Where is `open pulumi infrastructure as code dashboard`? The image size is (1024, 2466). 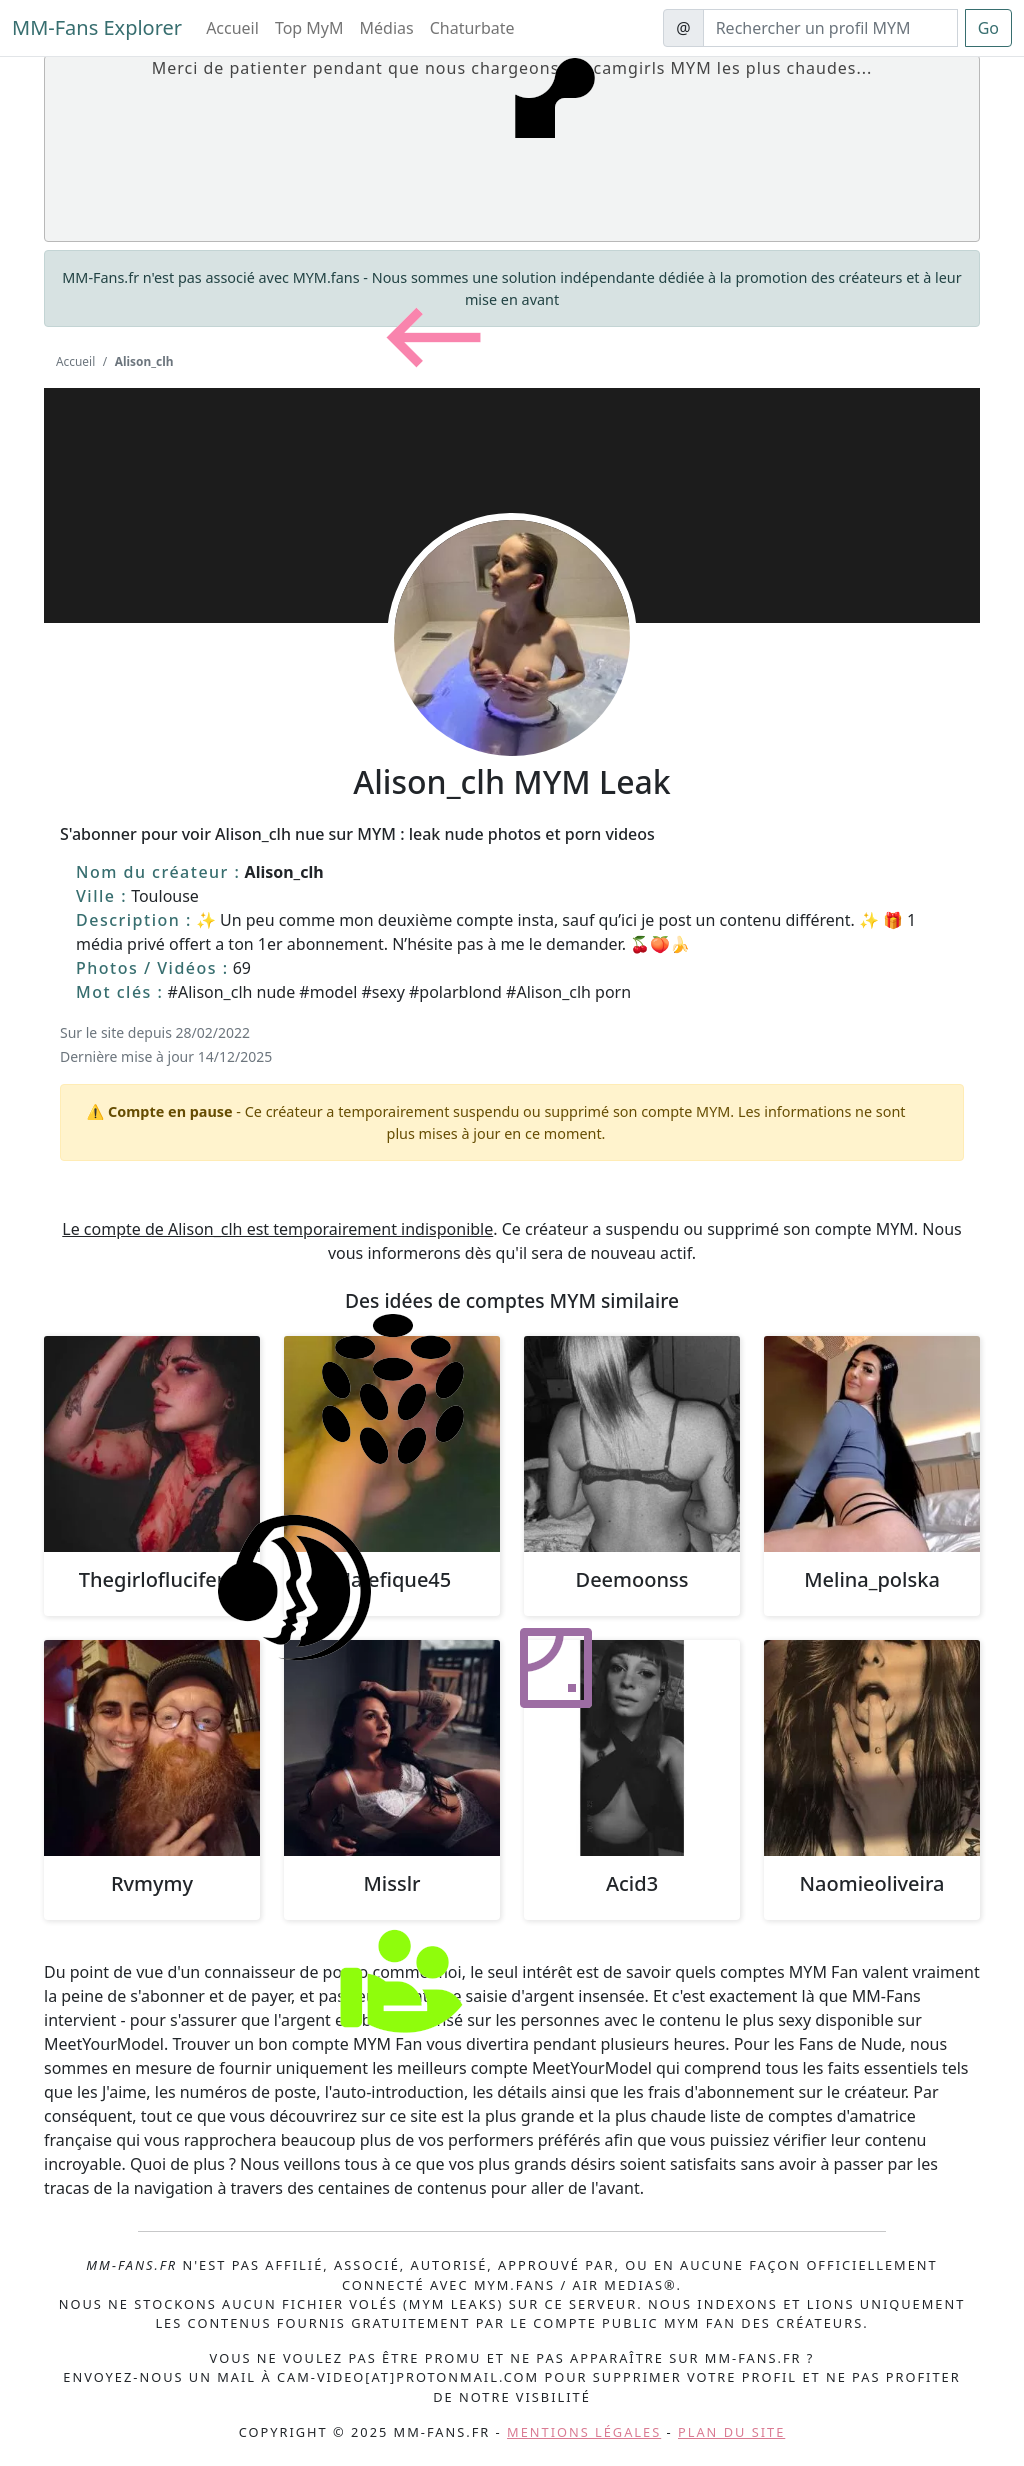 open pulumi infrastructure as code dashboard is located at coordinates (393, 1389).